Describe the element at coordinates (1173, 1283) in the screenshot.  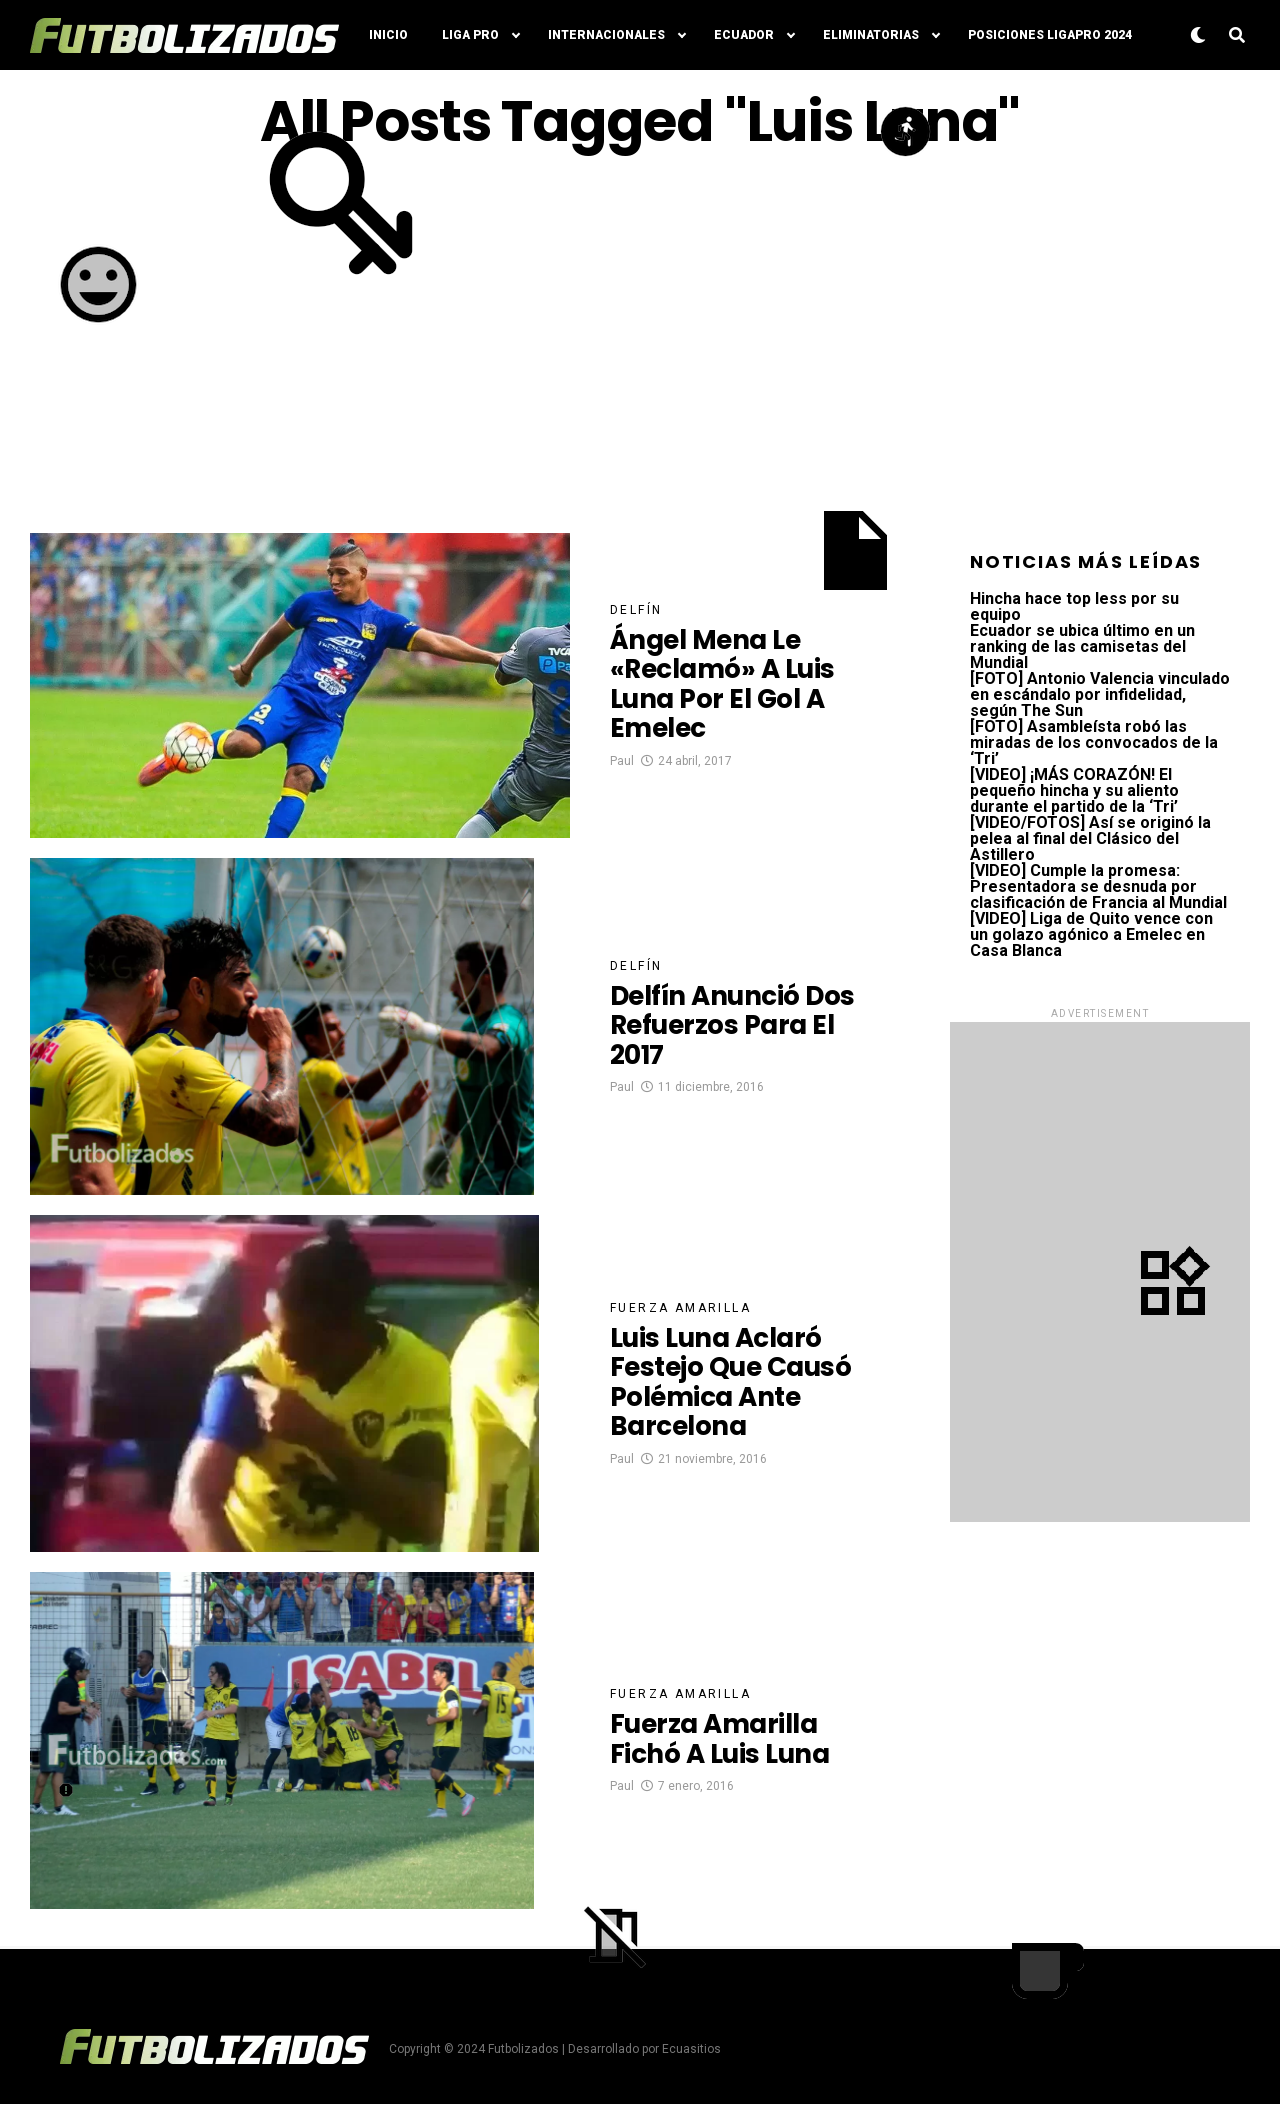
I see `access widgets or mini-apps` at that location.